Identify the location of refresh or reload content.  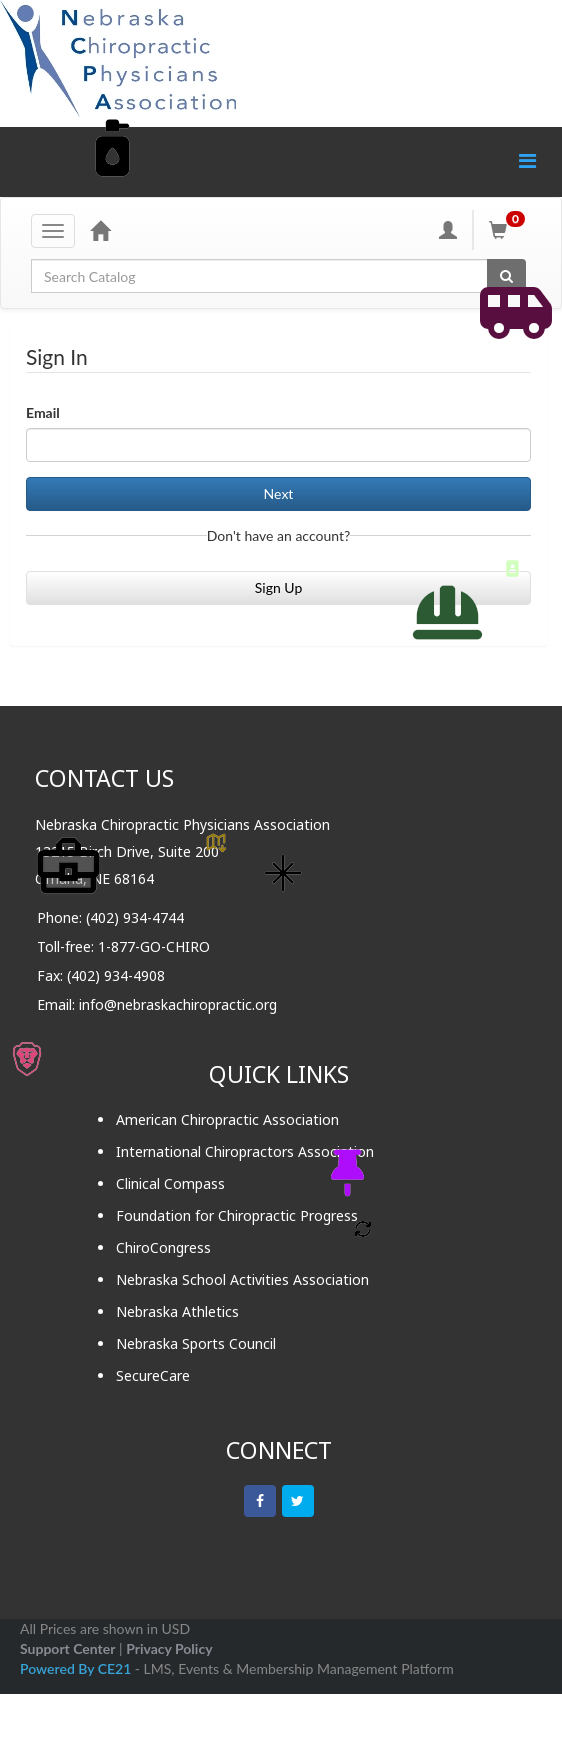
(363, 1229).